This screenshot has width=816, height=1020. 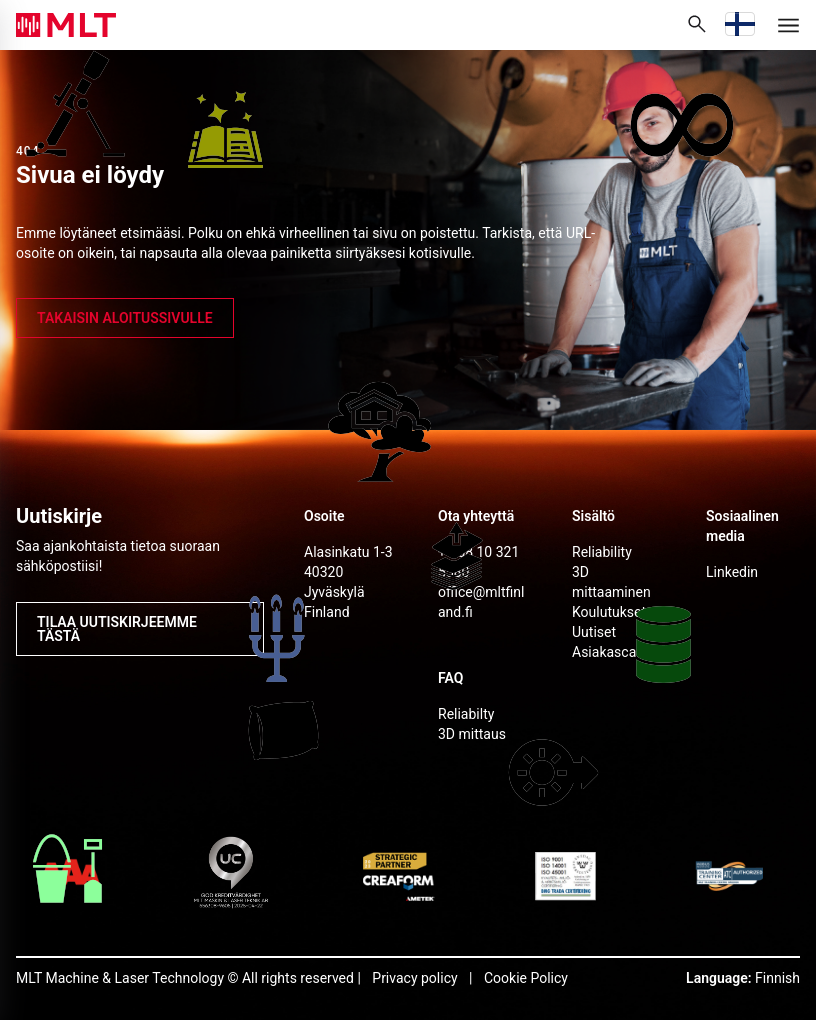 I want to click on indicates unlimited or infinite quantity, so click(x=682, y=125).